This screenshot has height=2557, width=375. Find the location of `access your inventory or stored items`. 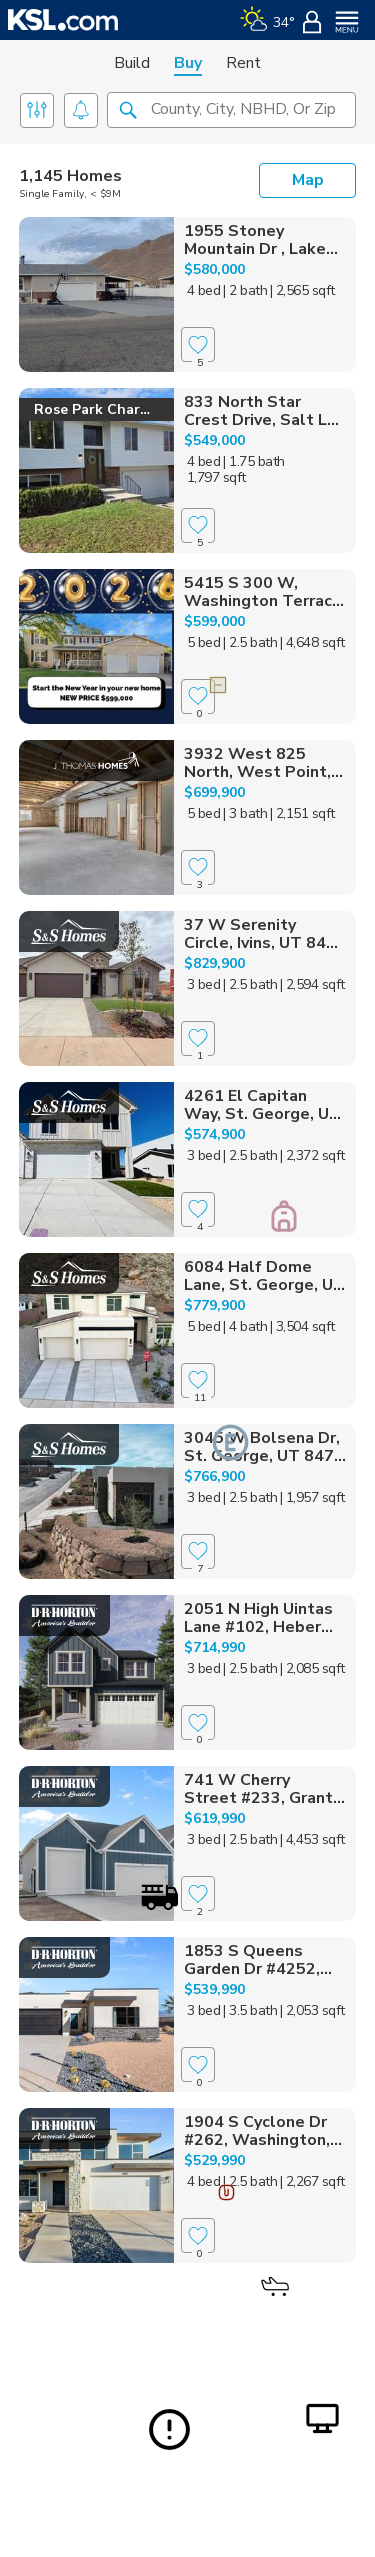

access your inventory or stored items is located at coordinates (284, 1216).